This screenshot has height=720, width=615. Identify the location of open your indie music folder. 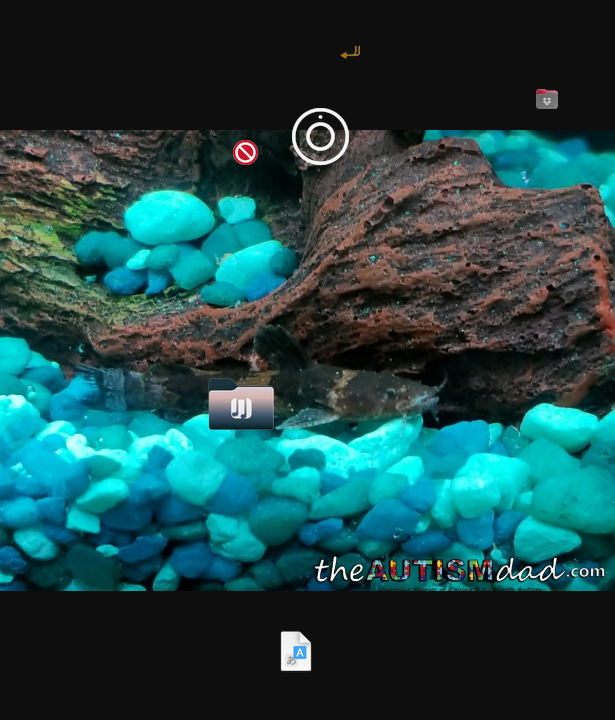
(241, 406).